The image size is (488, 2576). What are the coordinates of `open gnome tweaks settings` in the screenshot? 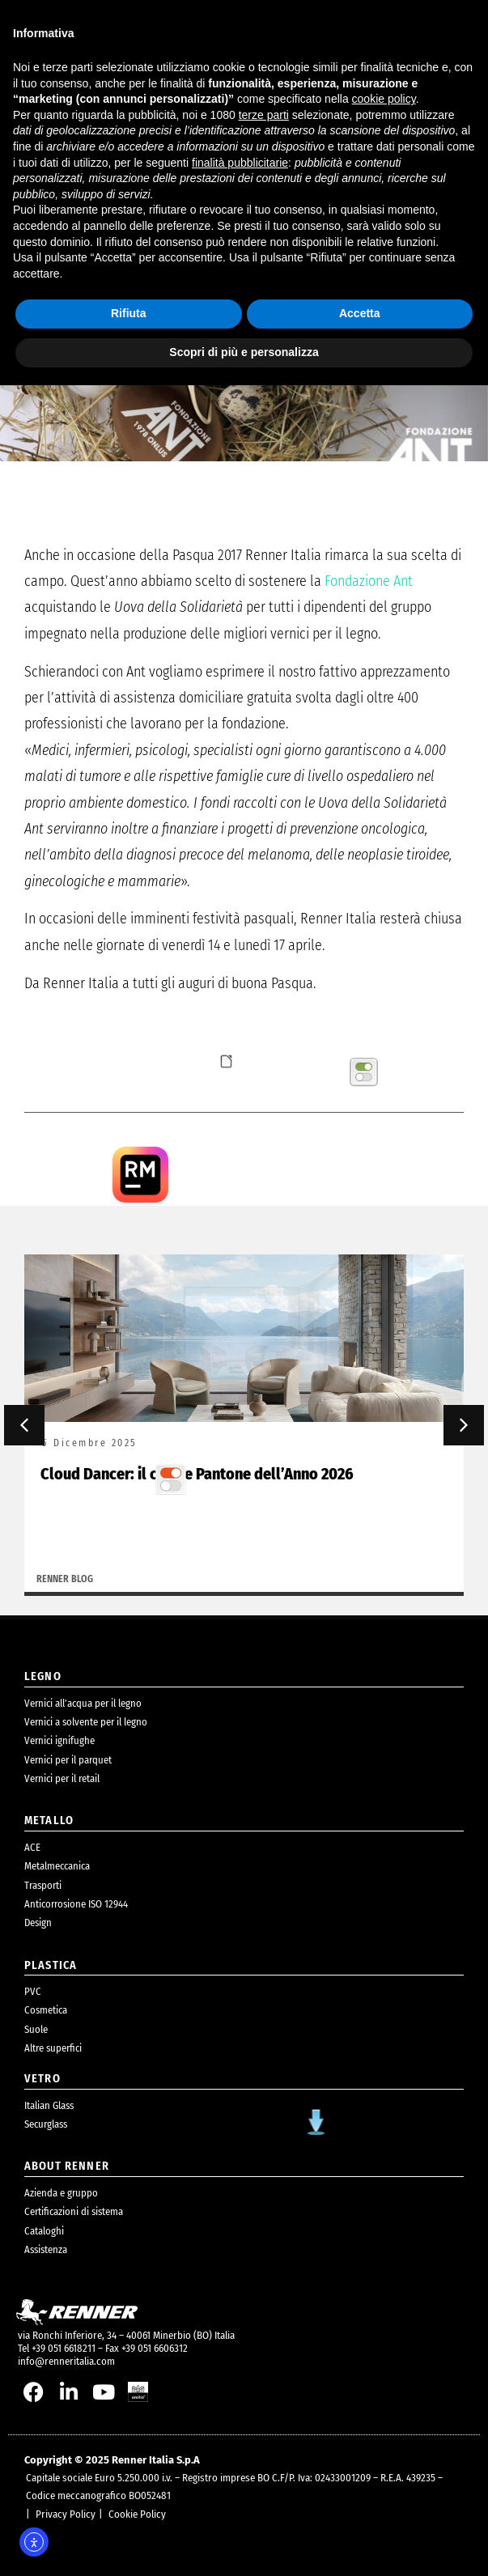 It's located at (171, 1479).